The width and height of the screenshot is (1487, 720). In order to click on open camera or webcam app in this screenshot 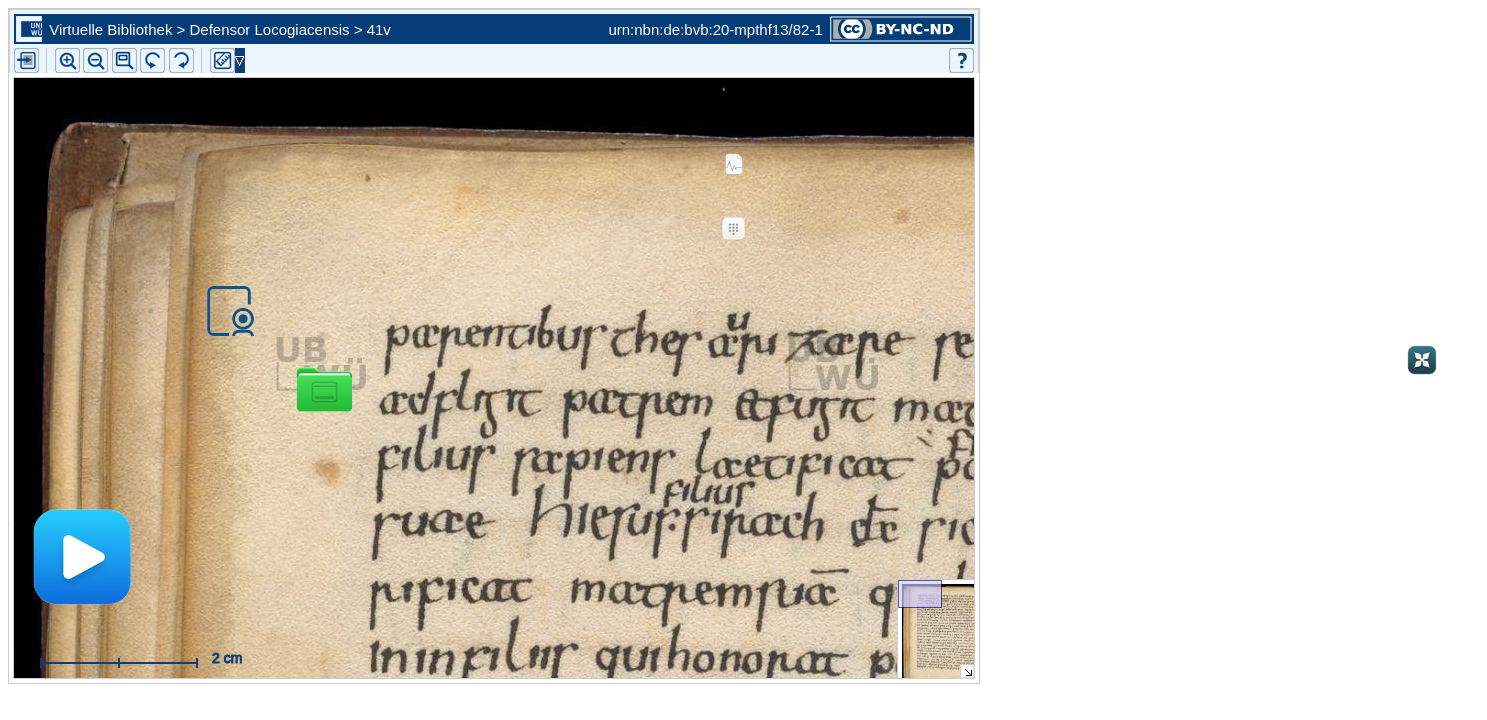, I will do `click(229, 311)`.